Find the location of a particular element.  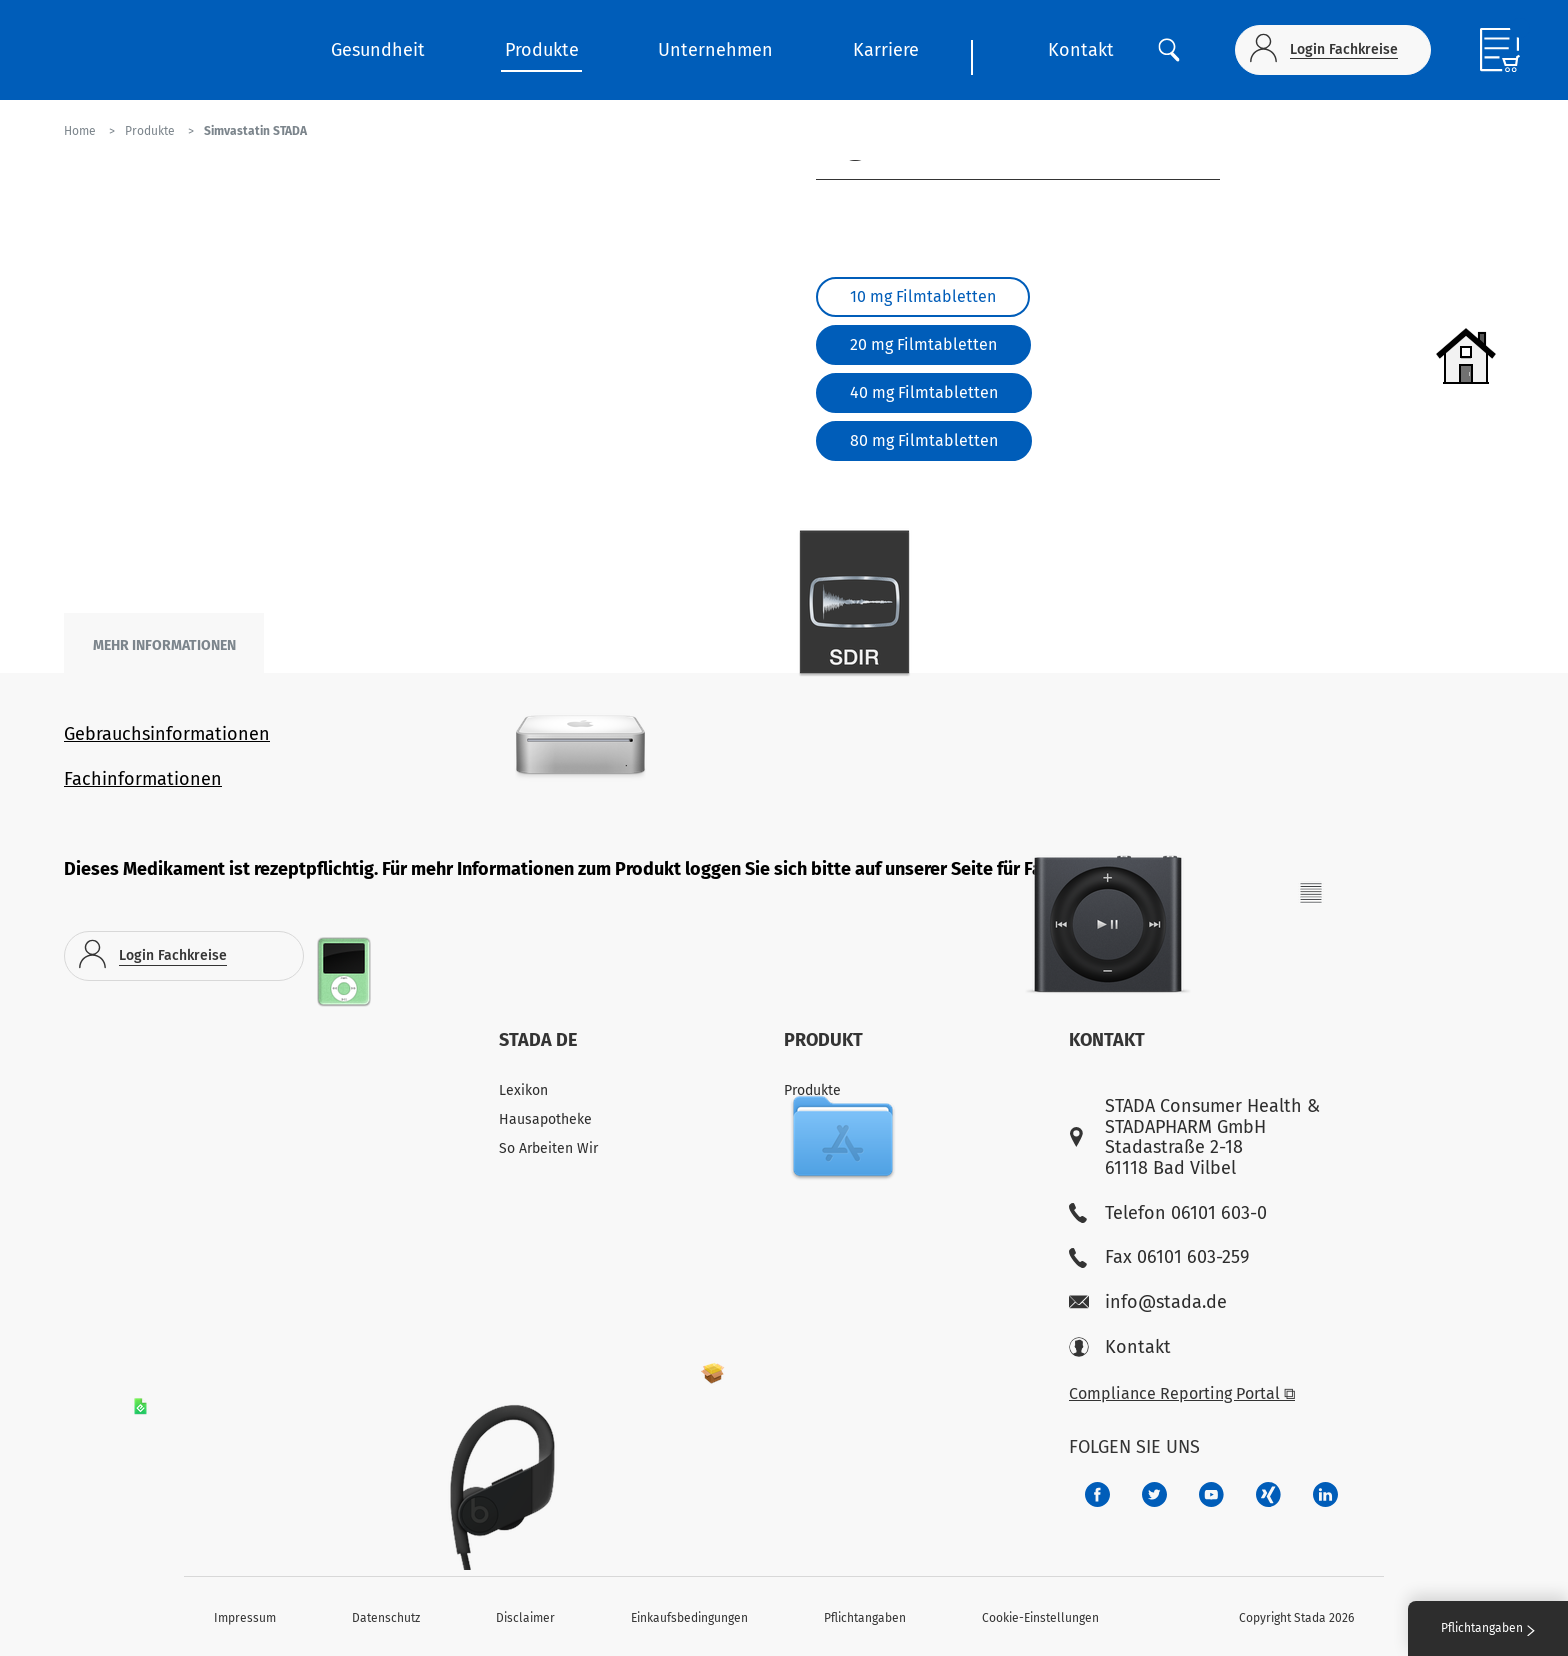

justify text to fill the full width is located at coordinates (1311, 893).